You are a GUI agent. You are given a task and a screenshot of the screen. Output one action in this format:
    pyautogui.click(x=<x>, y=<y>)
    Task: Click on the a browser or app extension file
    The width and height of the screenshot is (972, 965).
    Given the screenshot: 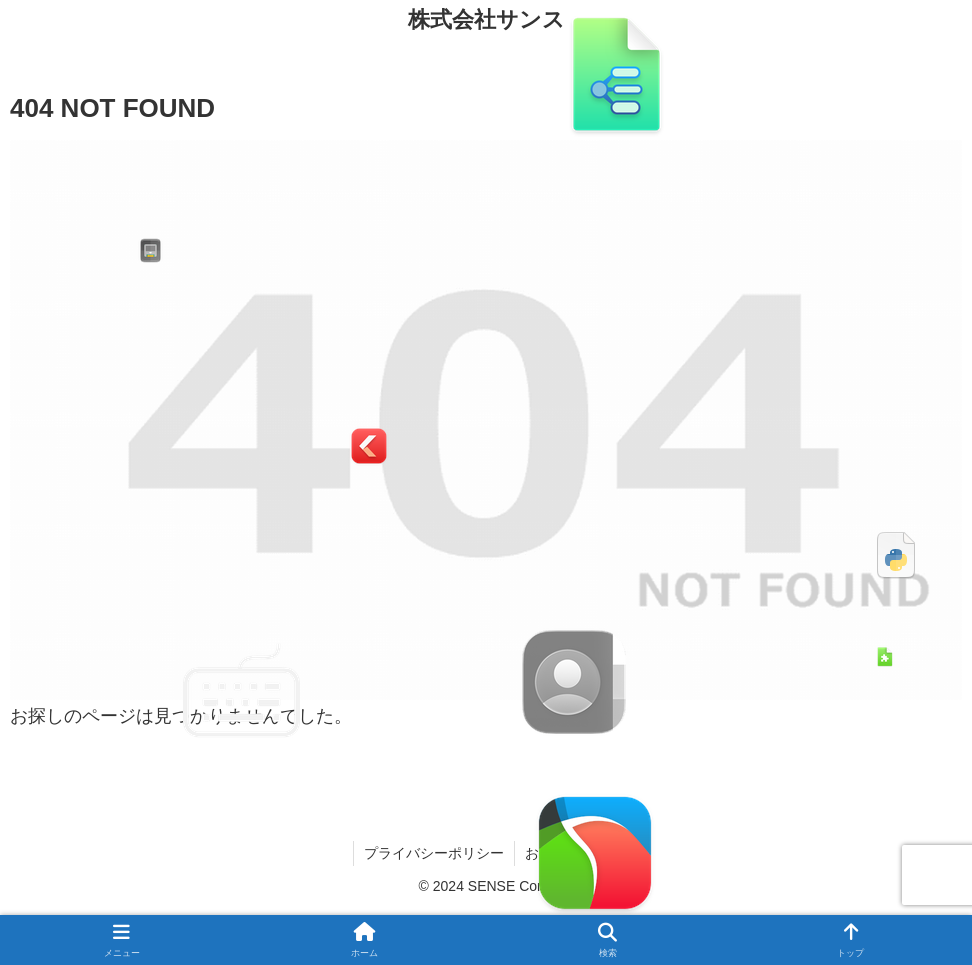 What is the action you would take?
    pyautogui.click(x=904, y=657)
    